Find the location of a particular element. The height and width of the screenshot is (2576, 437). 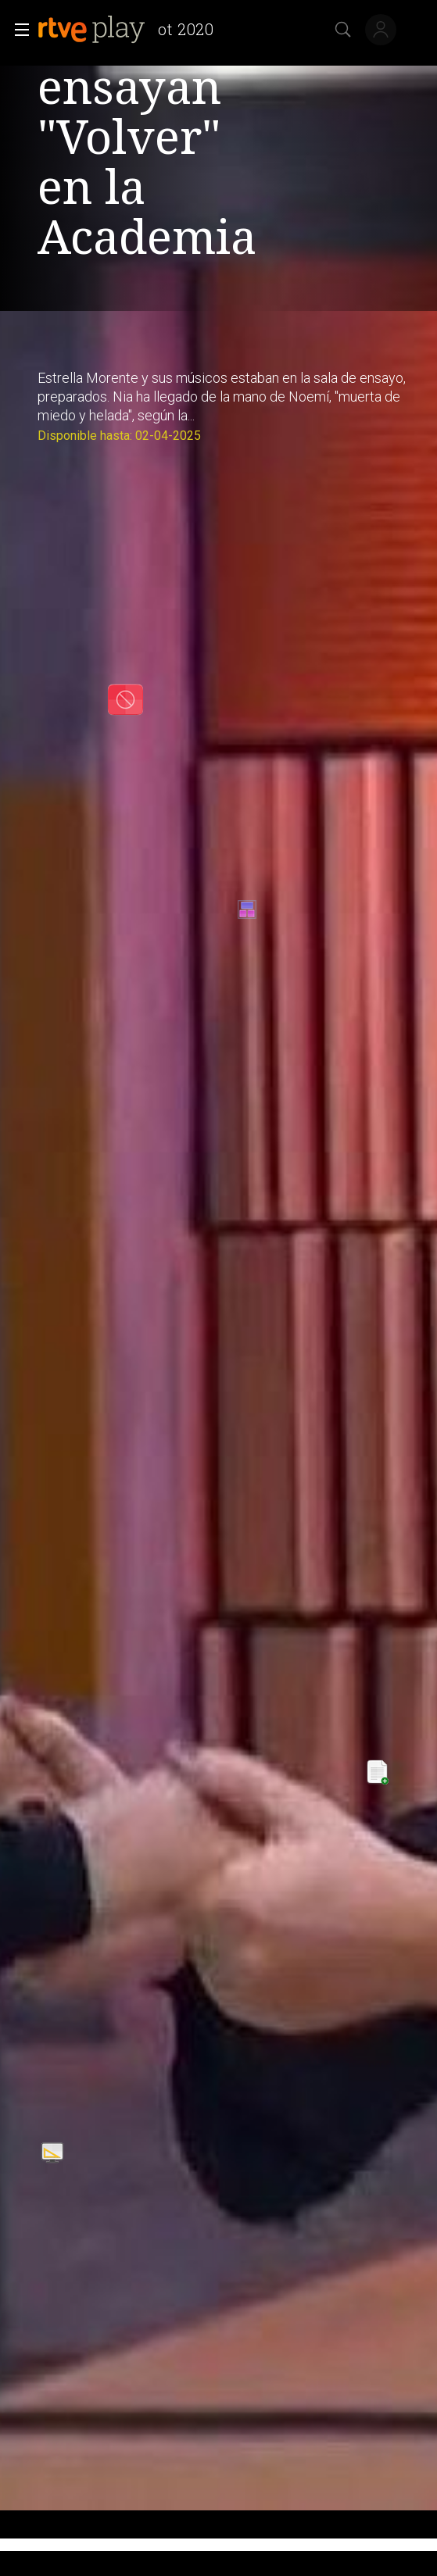

create a new text document is located at coordinates (377, 1771).